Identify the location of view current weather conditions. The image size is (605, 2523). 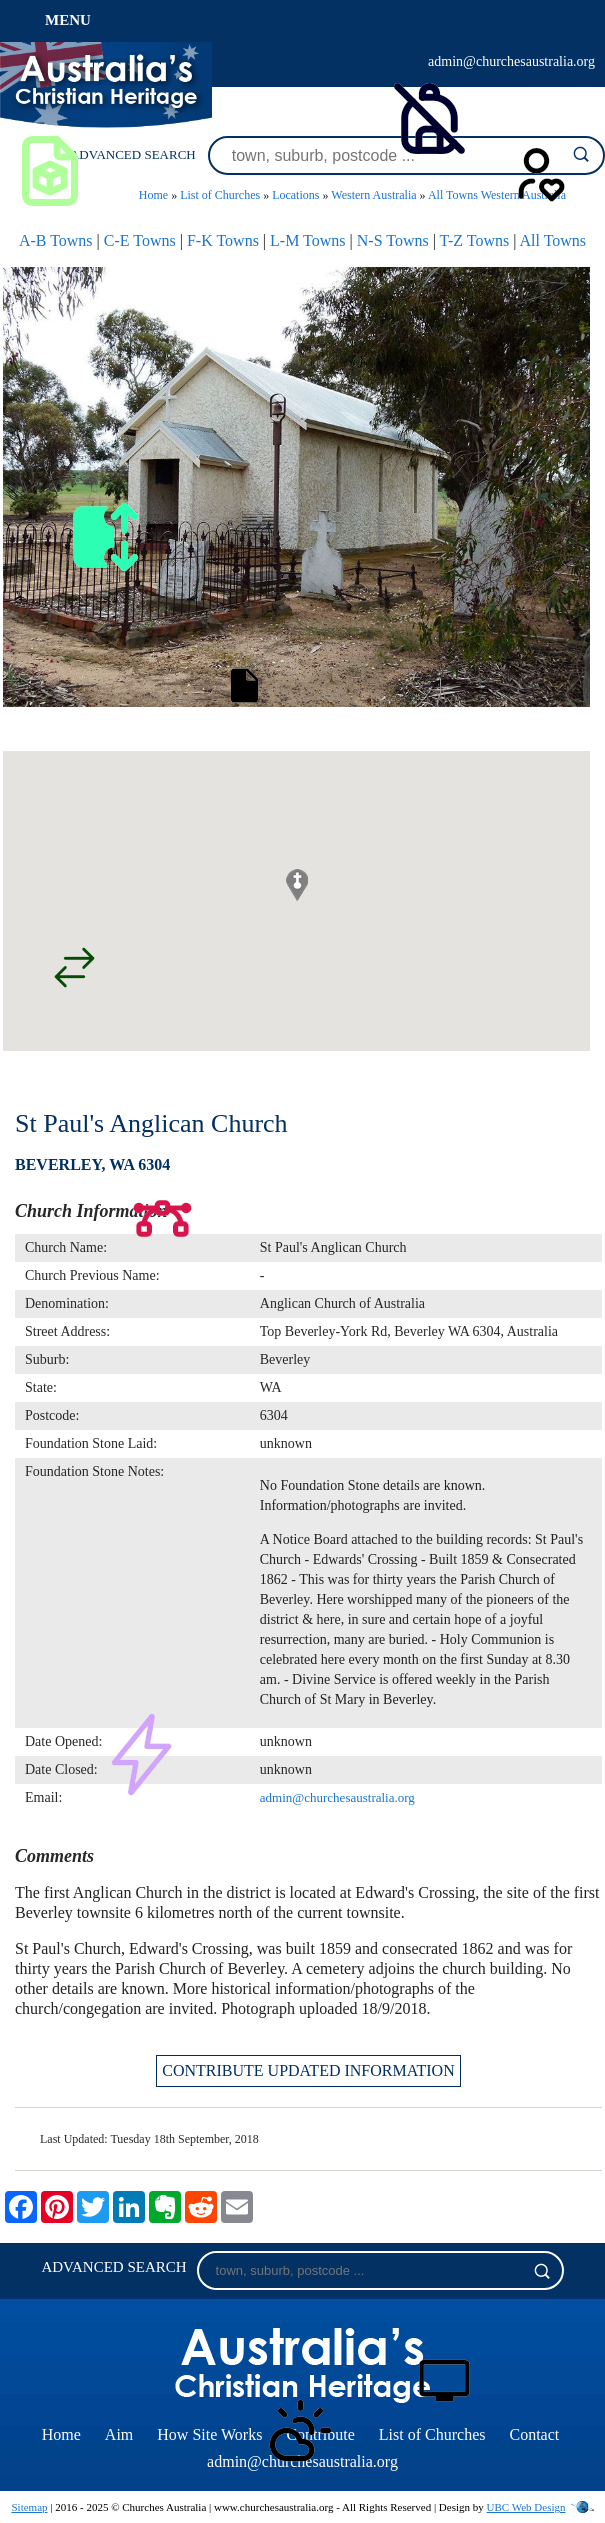
(300, 2430).